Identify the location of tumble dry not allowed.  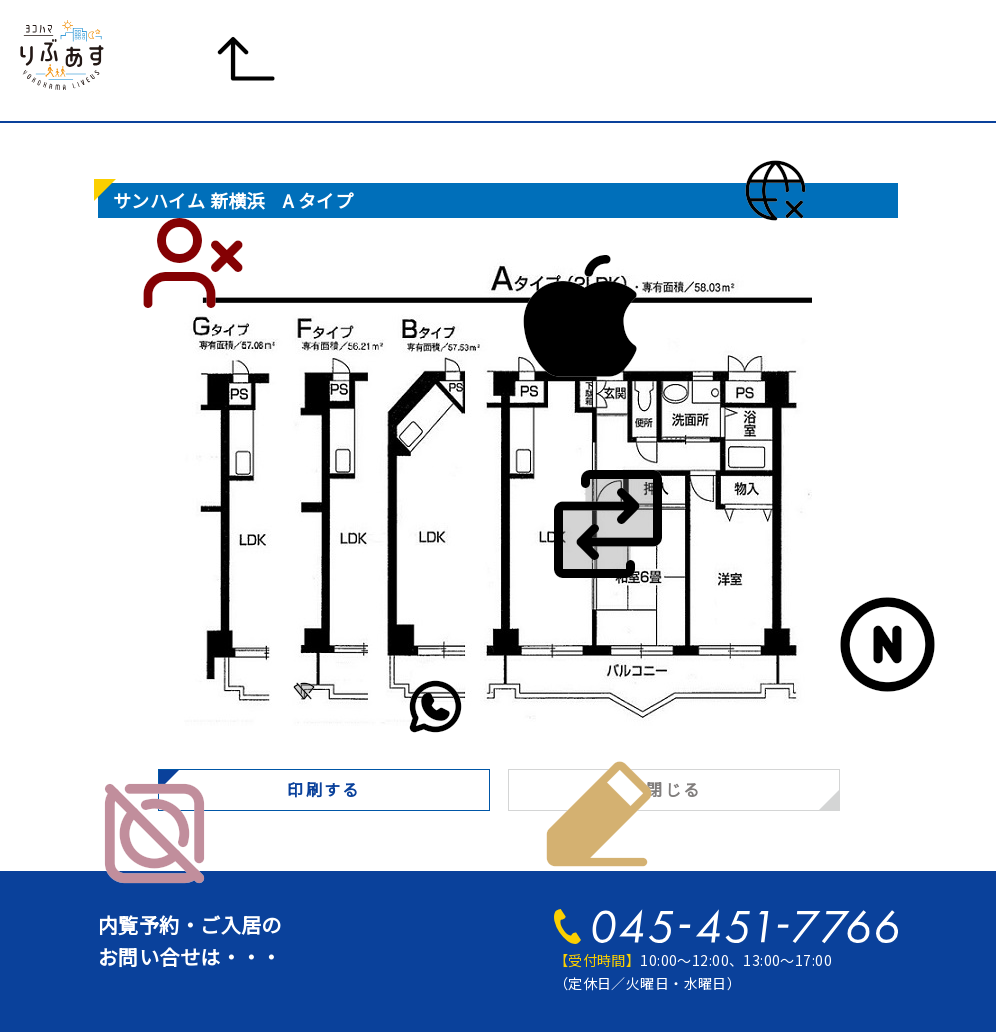
(154, 833).